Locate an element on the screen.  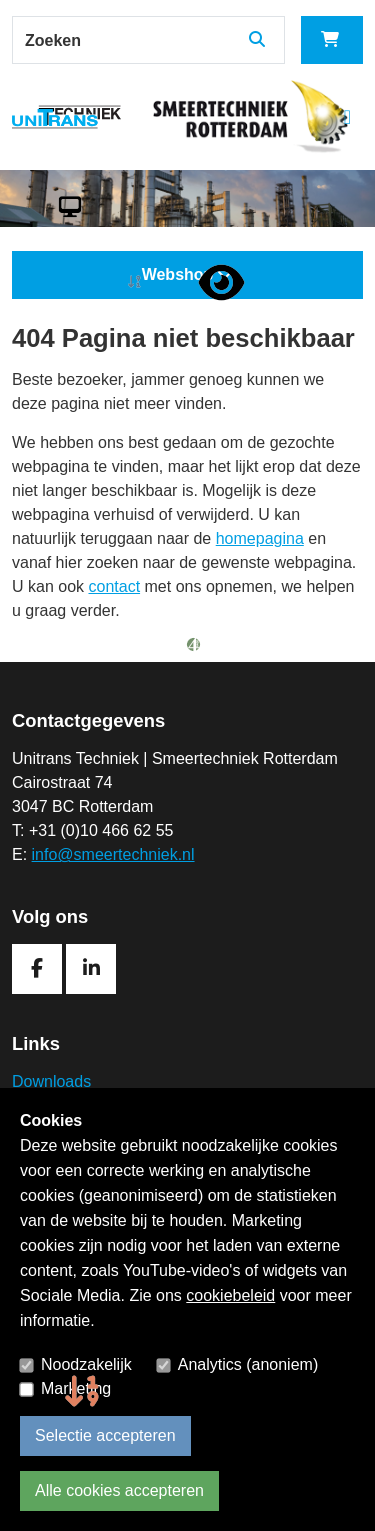
switch to desktop view is located at coordinates (70, 206).